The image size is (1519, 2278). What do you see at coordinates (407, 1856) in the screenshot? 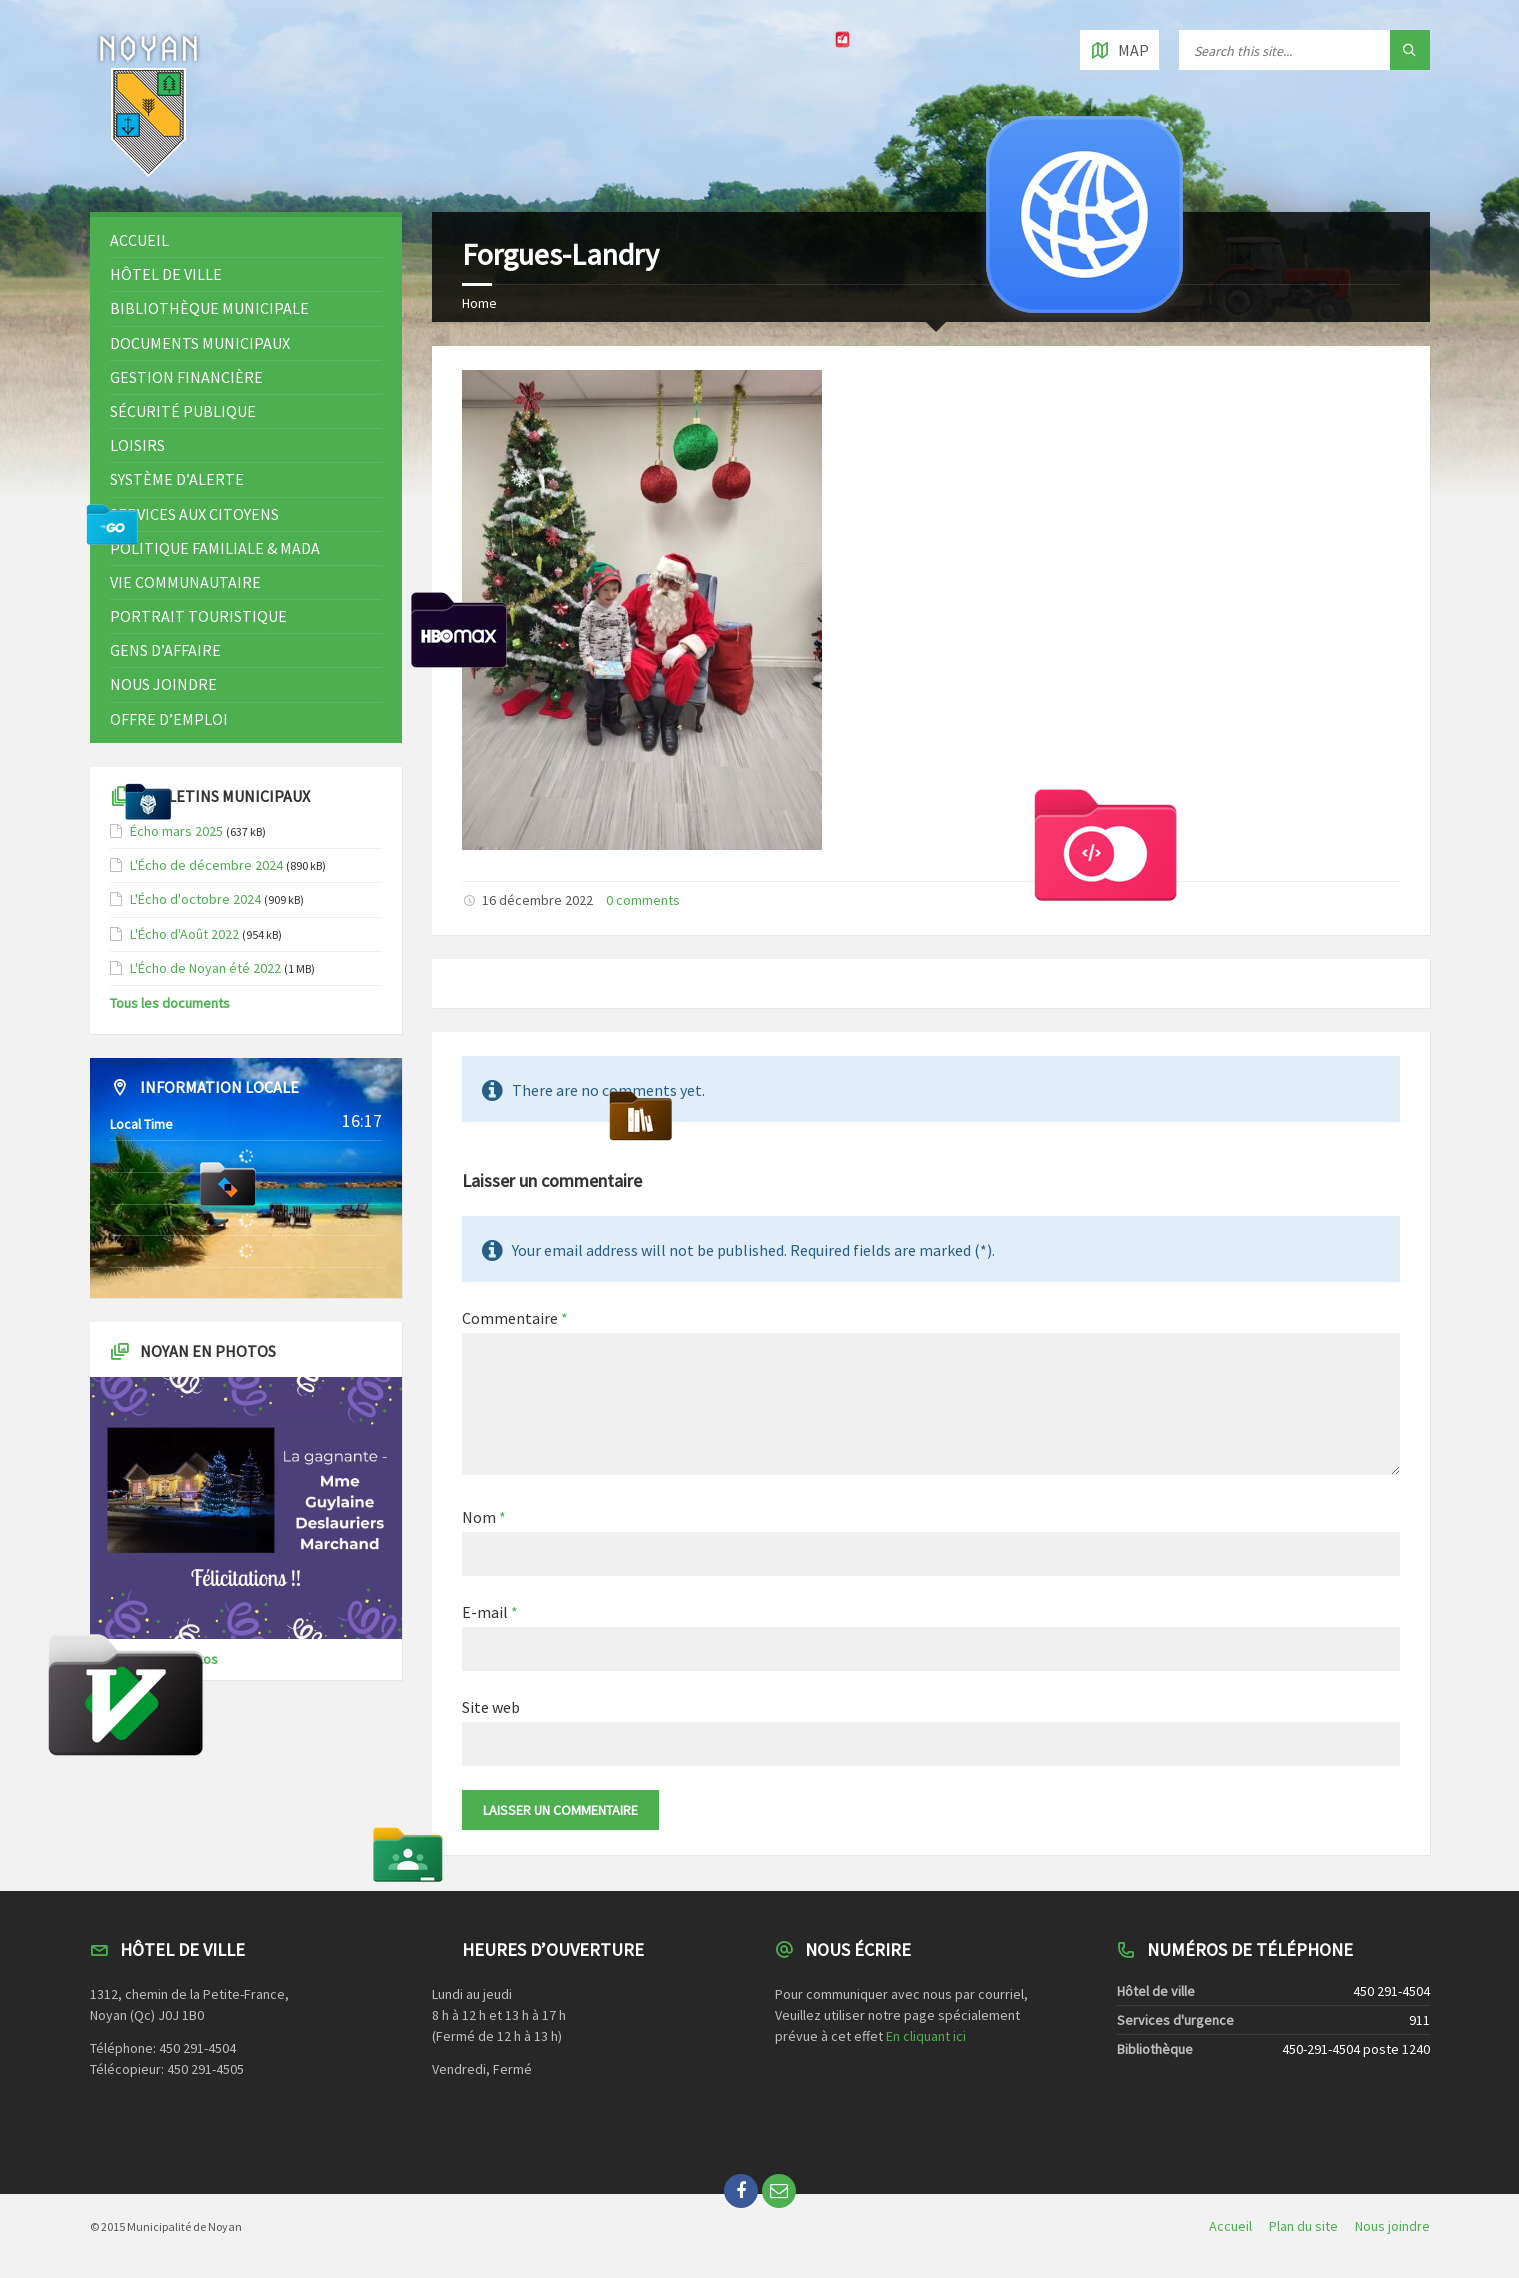
I see `open google classroom files folder` at bounding box center [407, 1856].